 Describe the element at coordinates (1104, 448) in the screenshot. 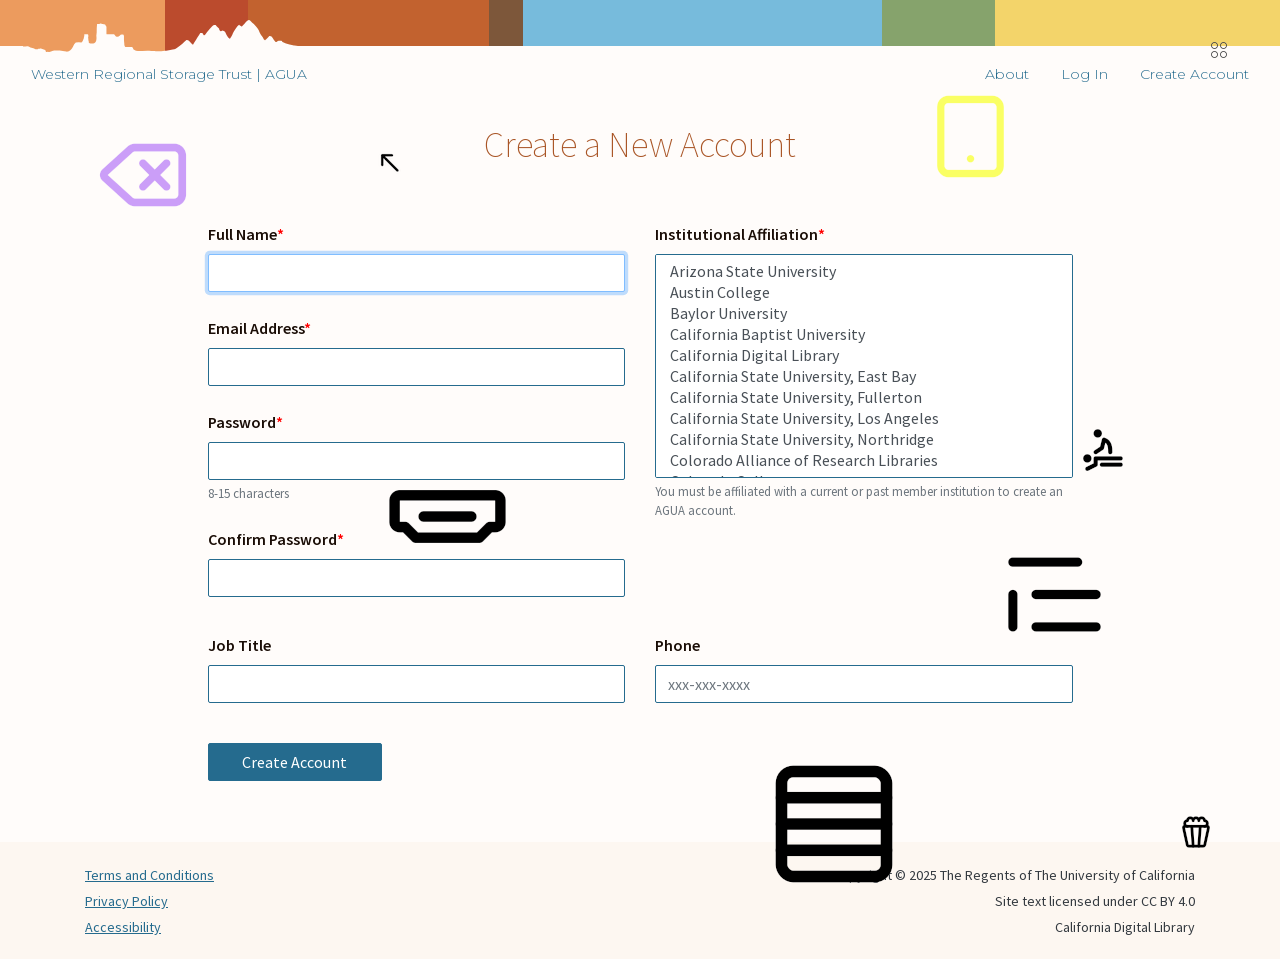

I see `access massage or spa services` at that location.